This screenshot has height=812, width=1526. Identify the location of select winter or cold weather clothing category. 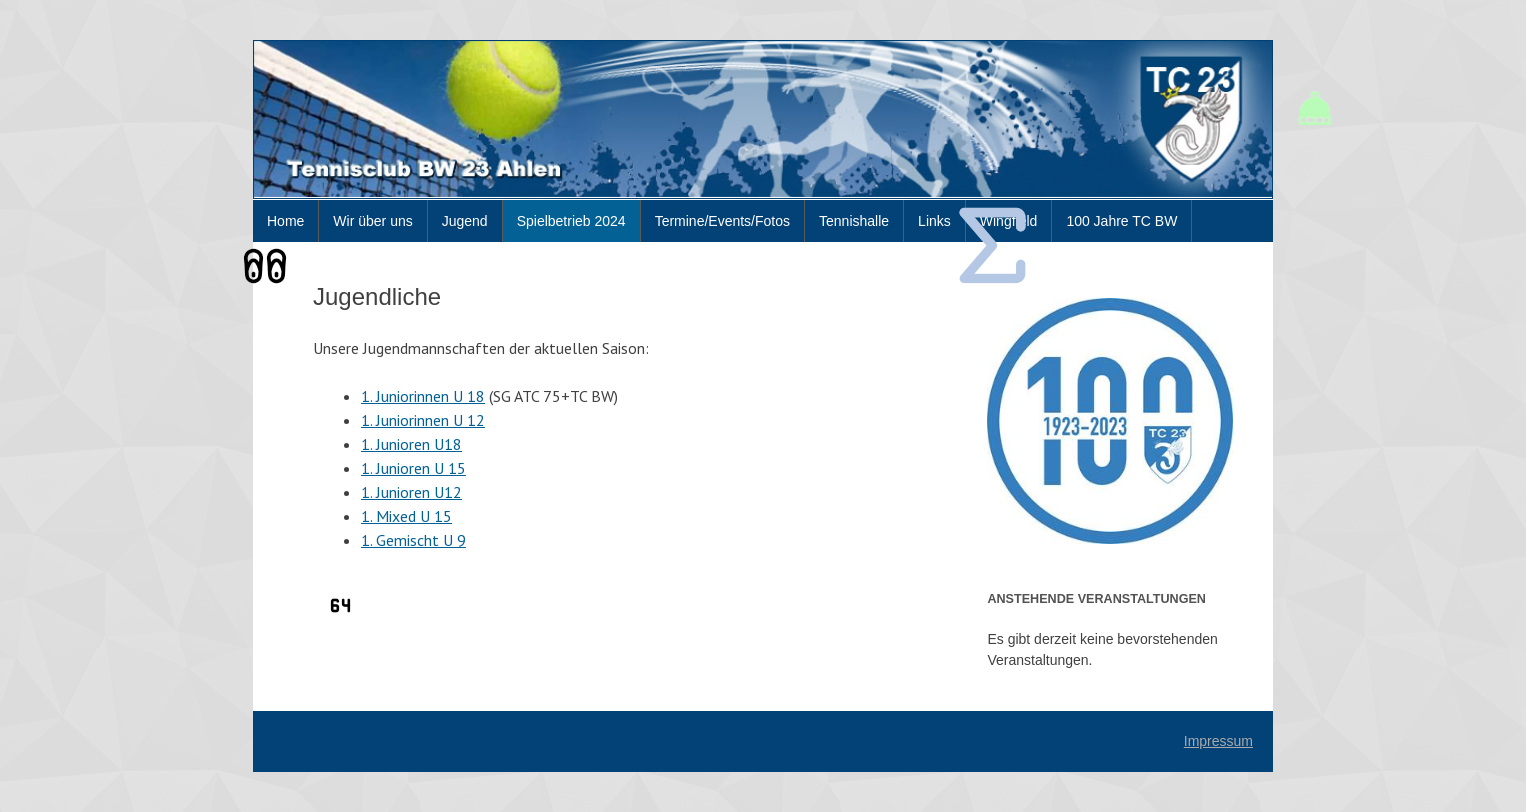
(1315, 110).